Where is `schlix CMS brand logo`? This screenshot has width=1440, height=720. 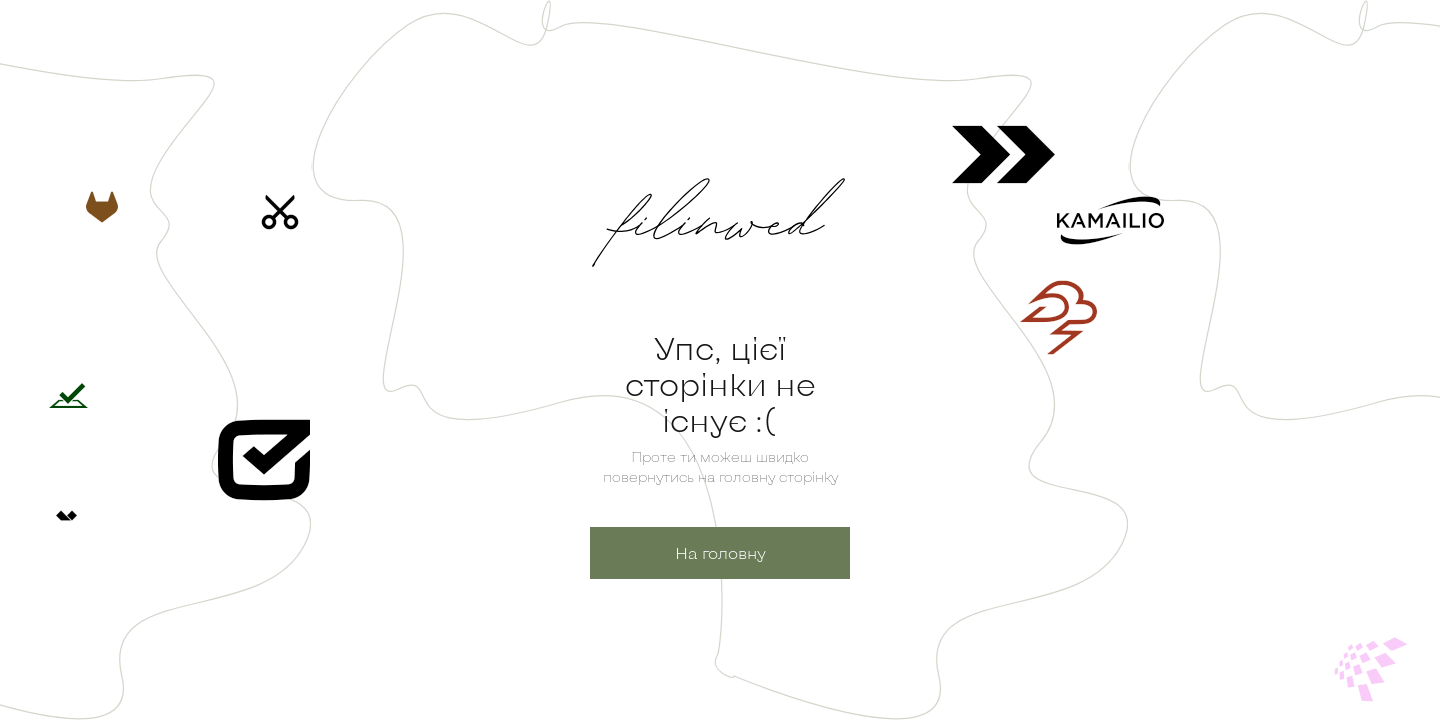
schlix CMS brand logo is located at coordinates (1371, 667).